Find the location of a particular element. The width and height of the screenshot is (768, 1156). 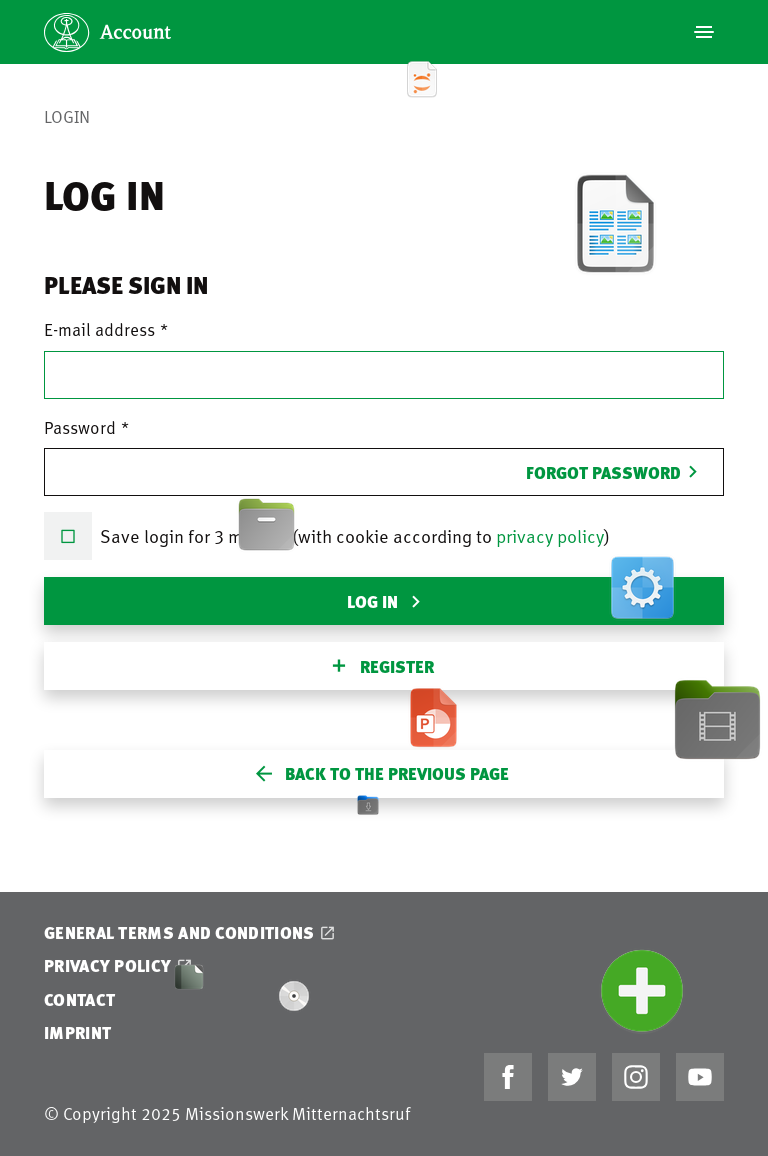

libreoffice master document file type is located at coordinates (615, 223).